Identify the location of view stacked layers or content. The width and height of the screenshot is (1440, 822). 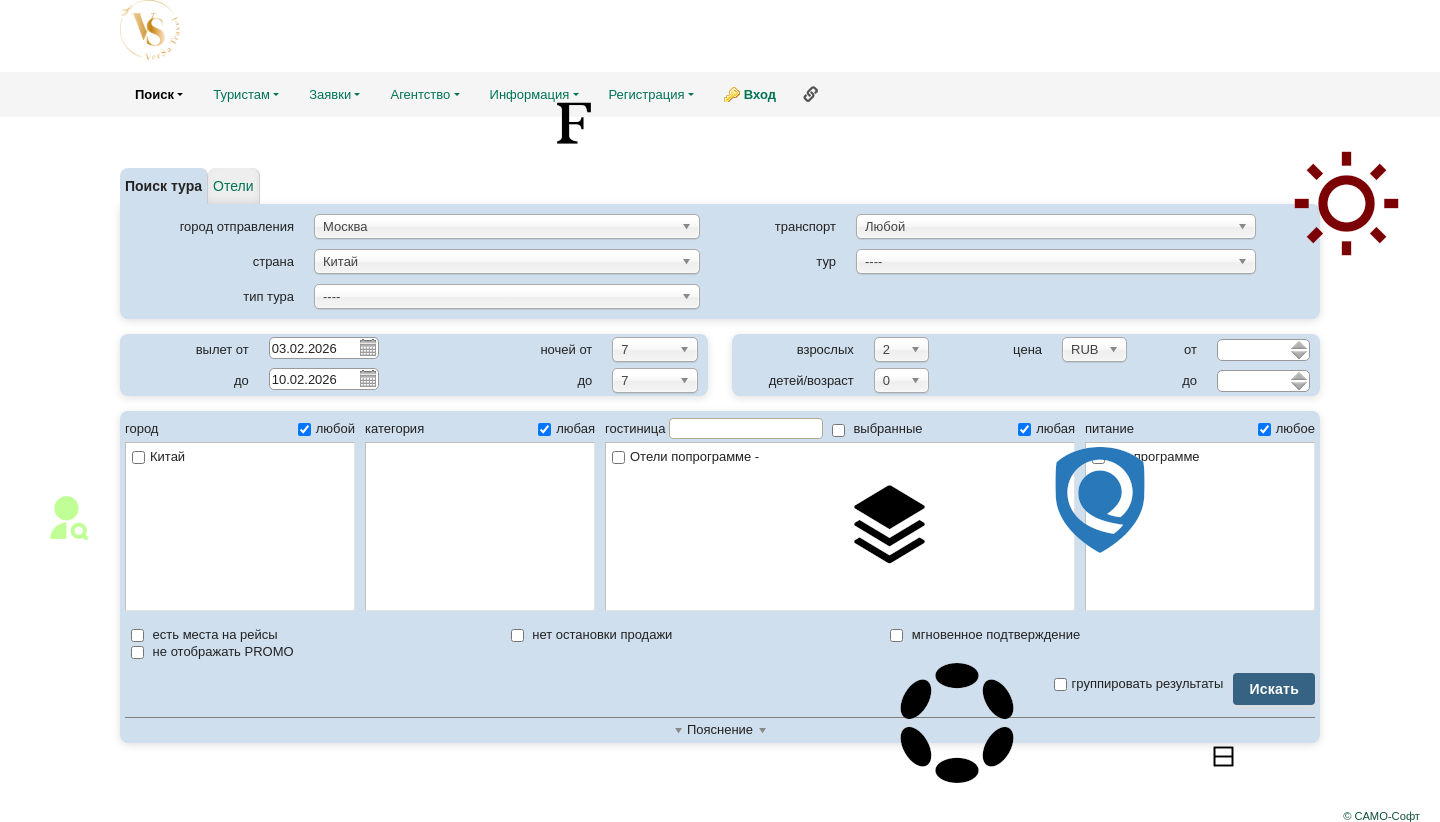
(889, 525).